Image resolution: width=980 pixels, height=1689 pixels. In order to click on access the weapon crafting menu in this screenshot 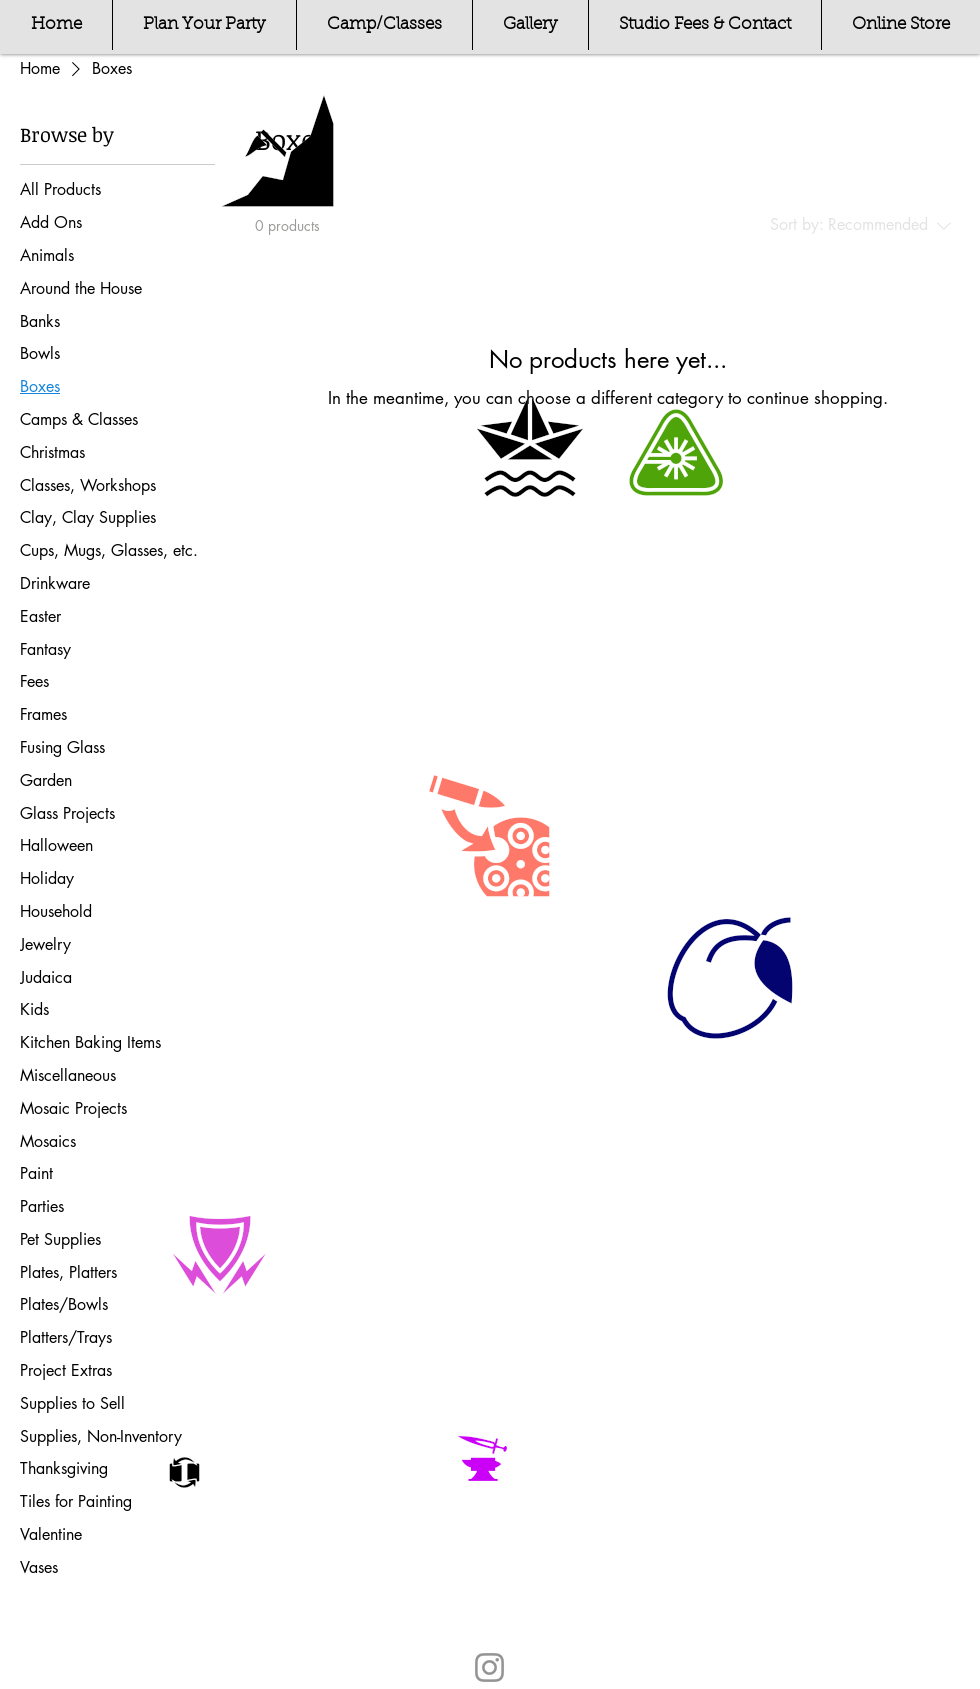, I will do `click(482, 1456)`.